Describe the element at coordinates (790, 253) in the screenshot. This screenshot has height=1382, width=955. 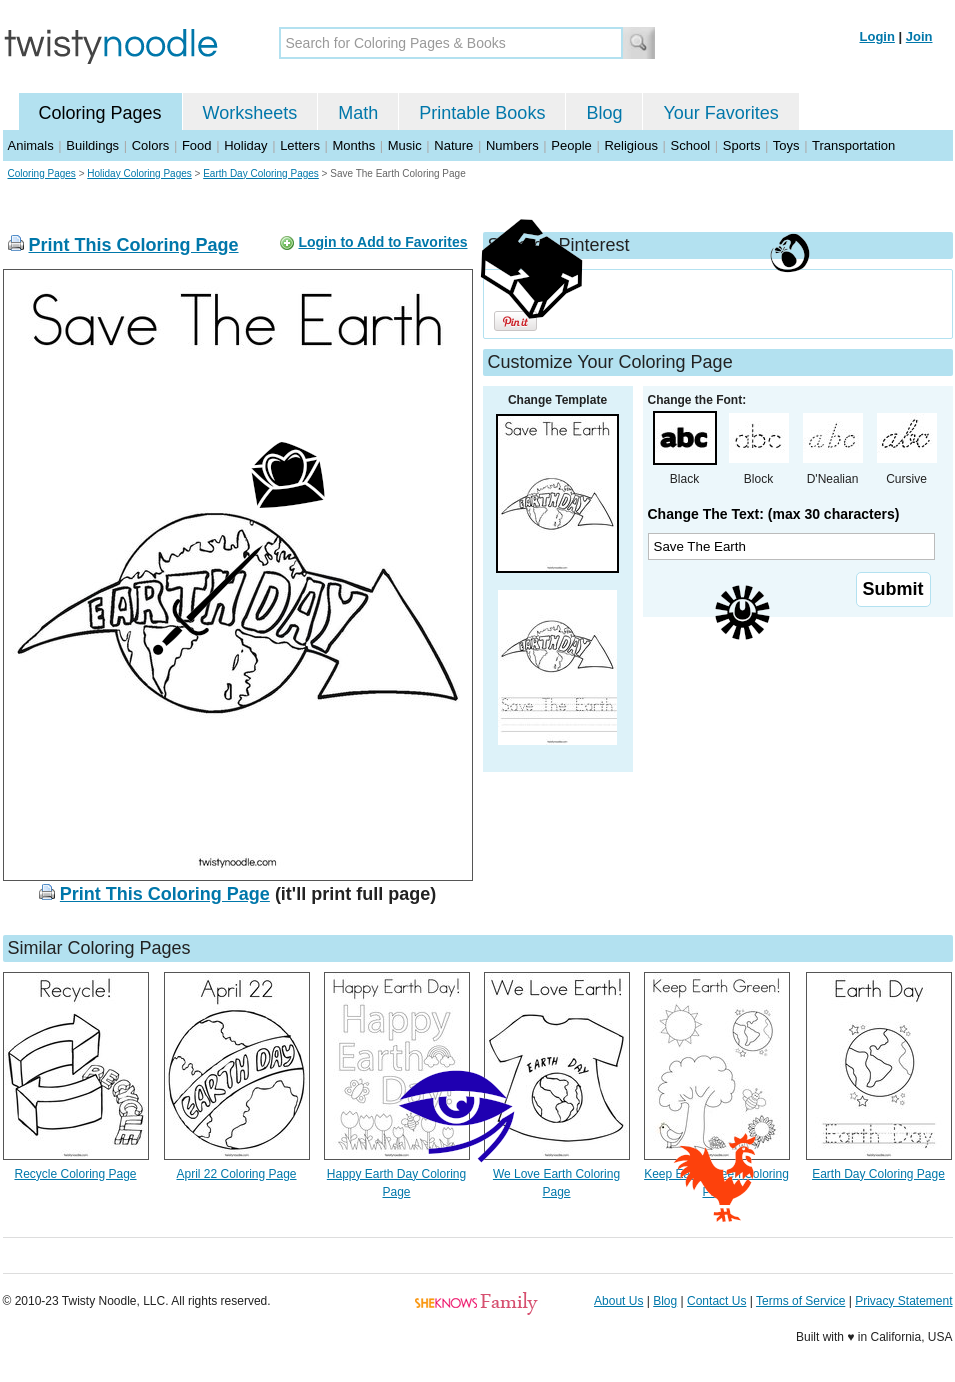
I see `indicates theft or pickpocketing in a game` at that location.